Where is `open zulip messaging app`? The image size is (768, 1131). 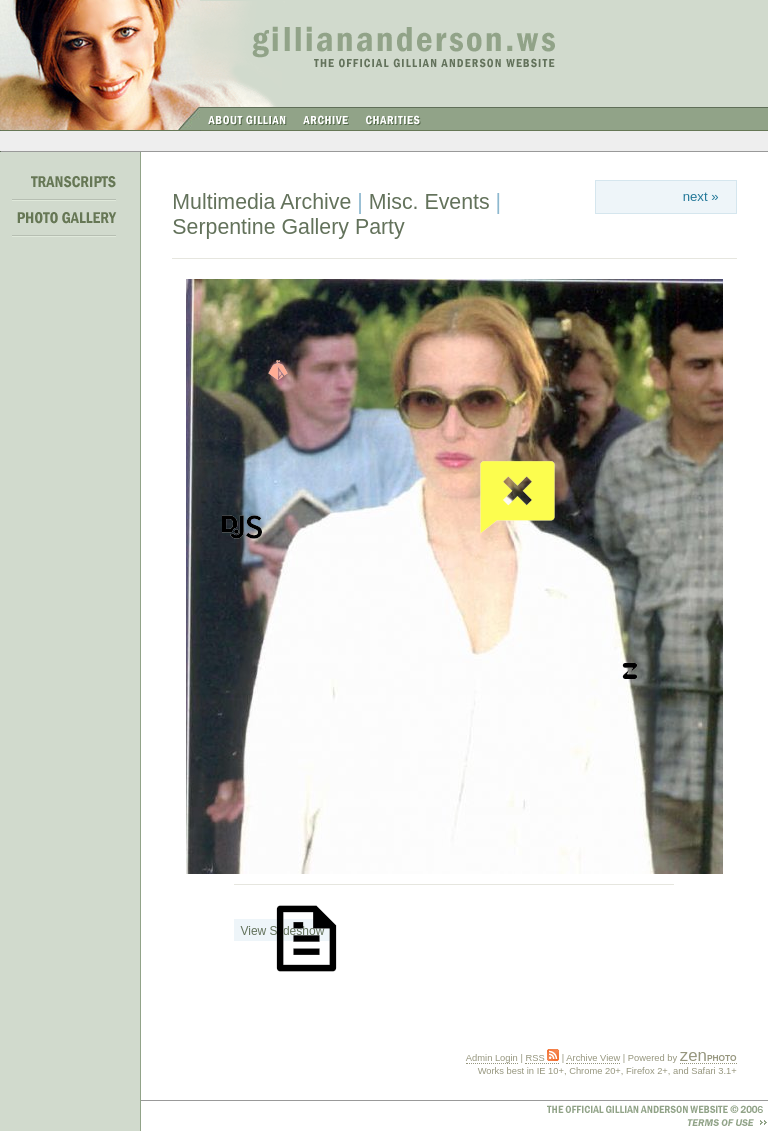
open zulip messaging app is located at coordinates (630, 671).